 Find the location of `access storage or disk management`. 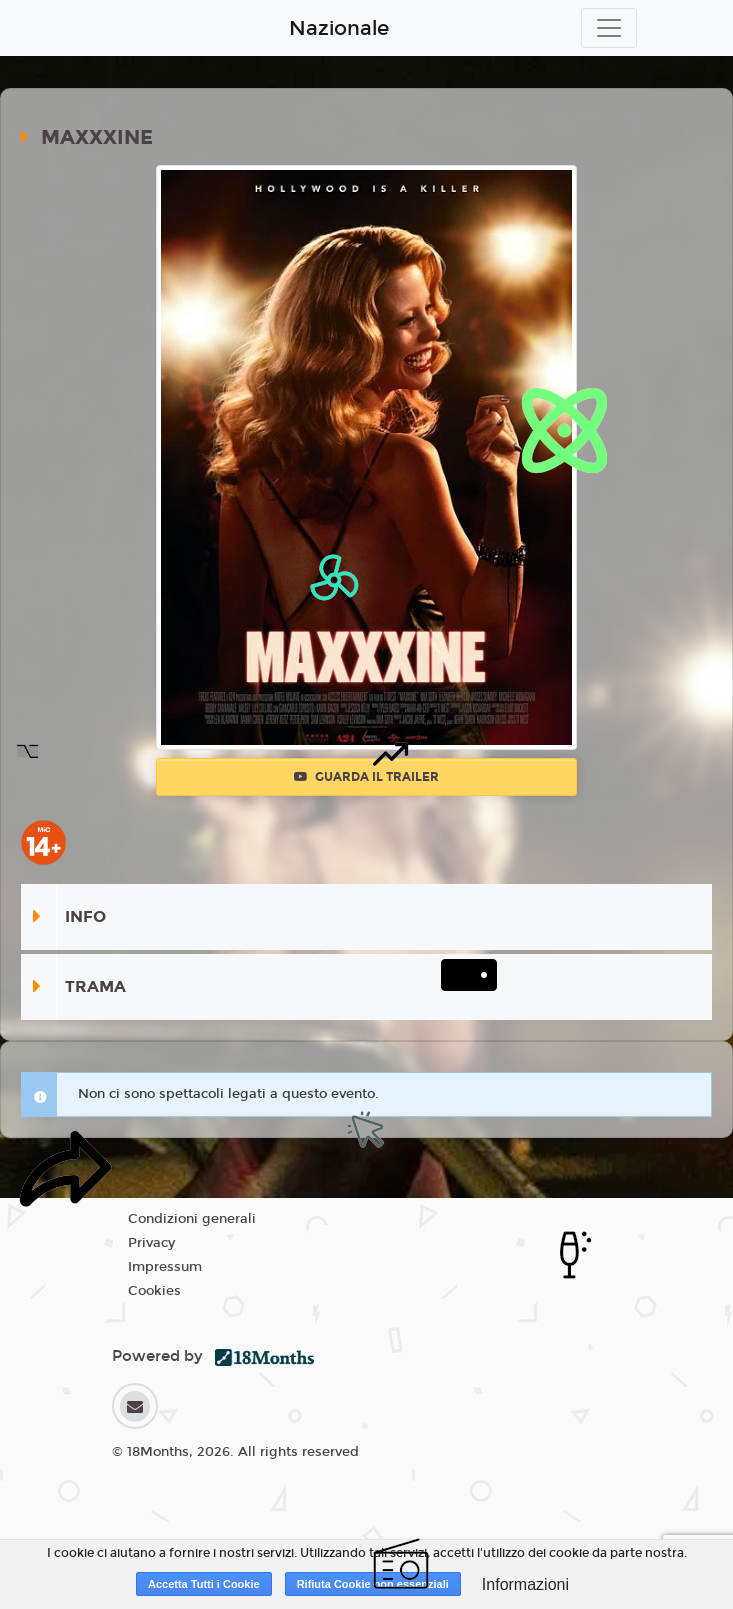

access storage or disk management is located at coordinates (469, 975).